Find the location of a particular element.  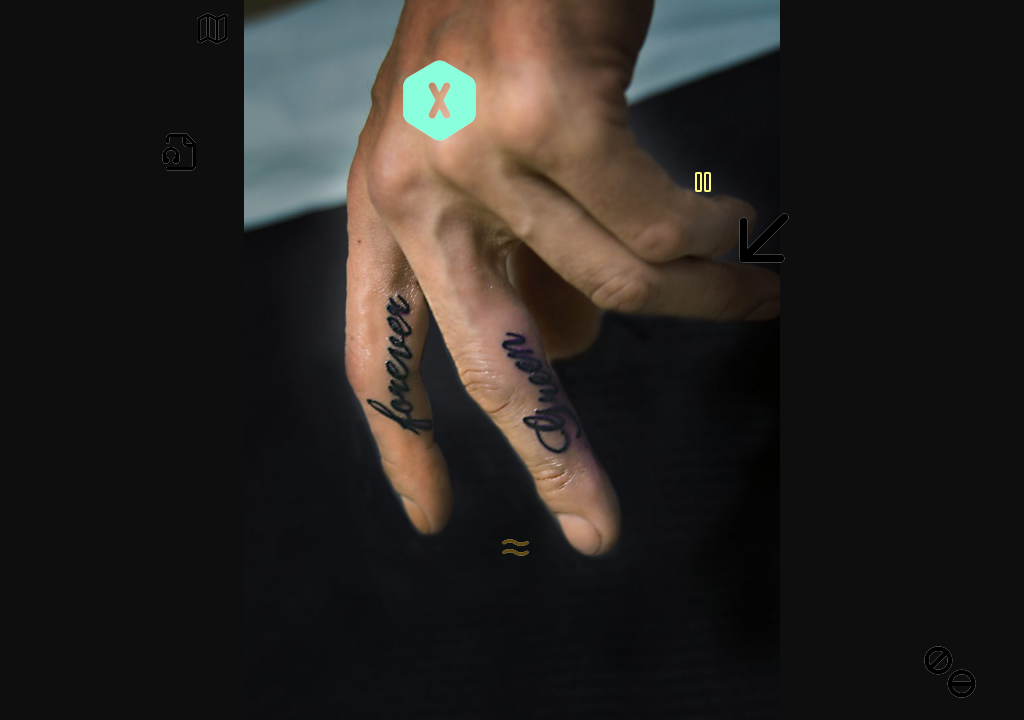

indicates approximate or estimated value is located at coordinates (515, 547).